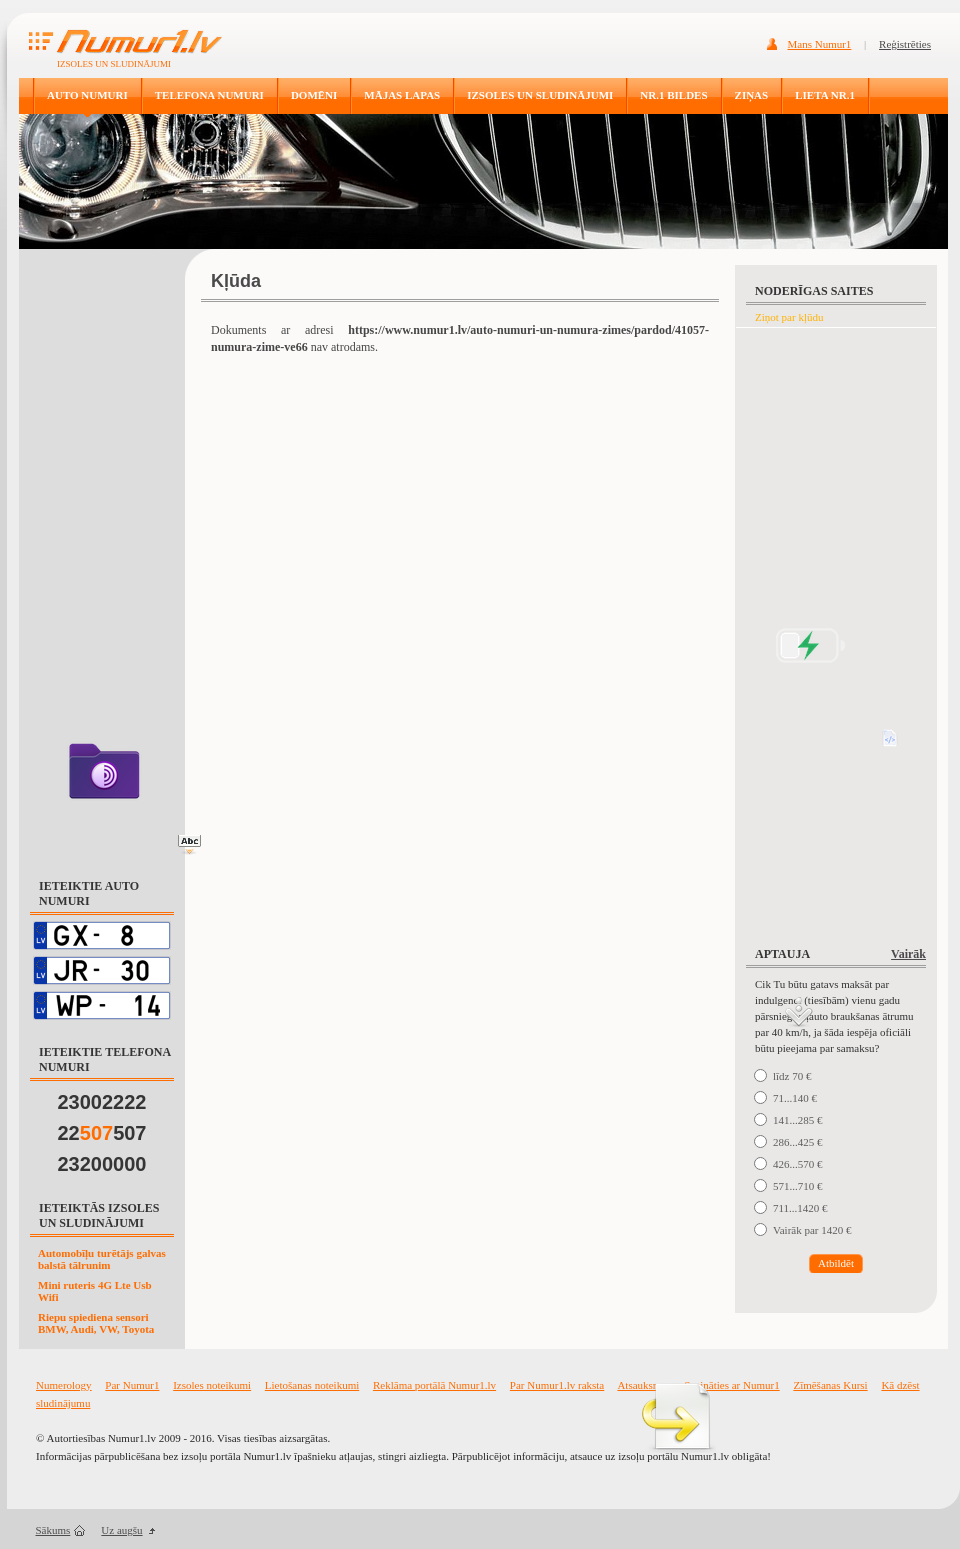 This screenshot has height=1549, width=960. I want to click on scroll down or view more content, so click(798, 1012).